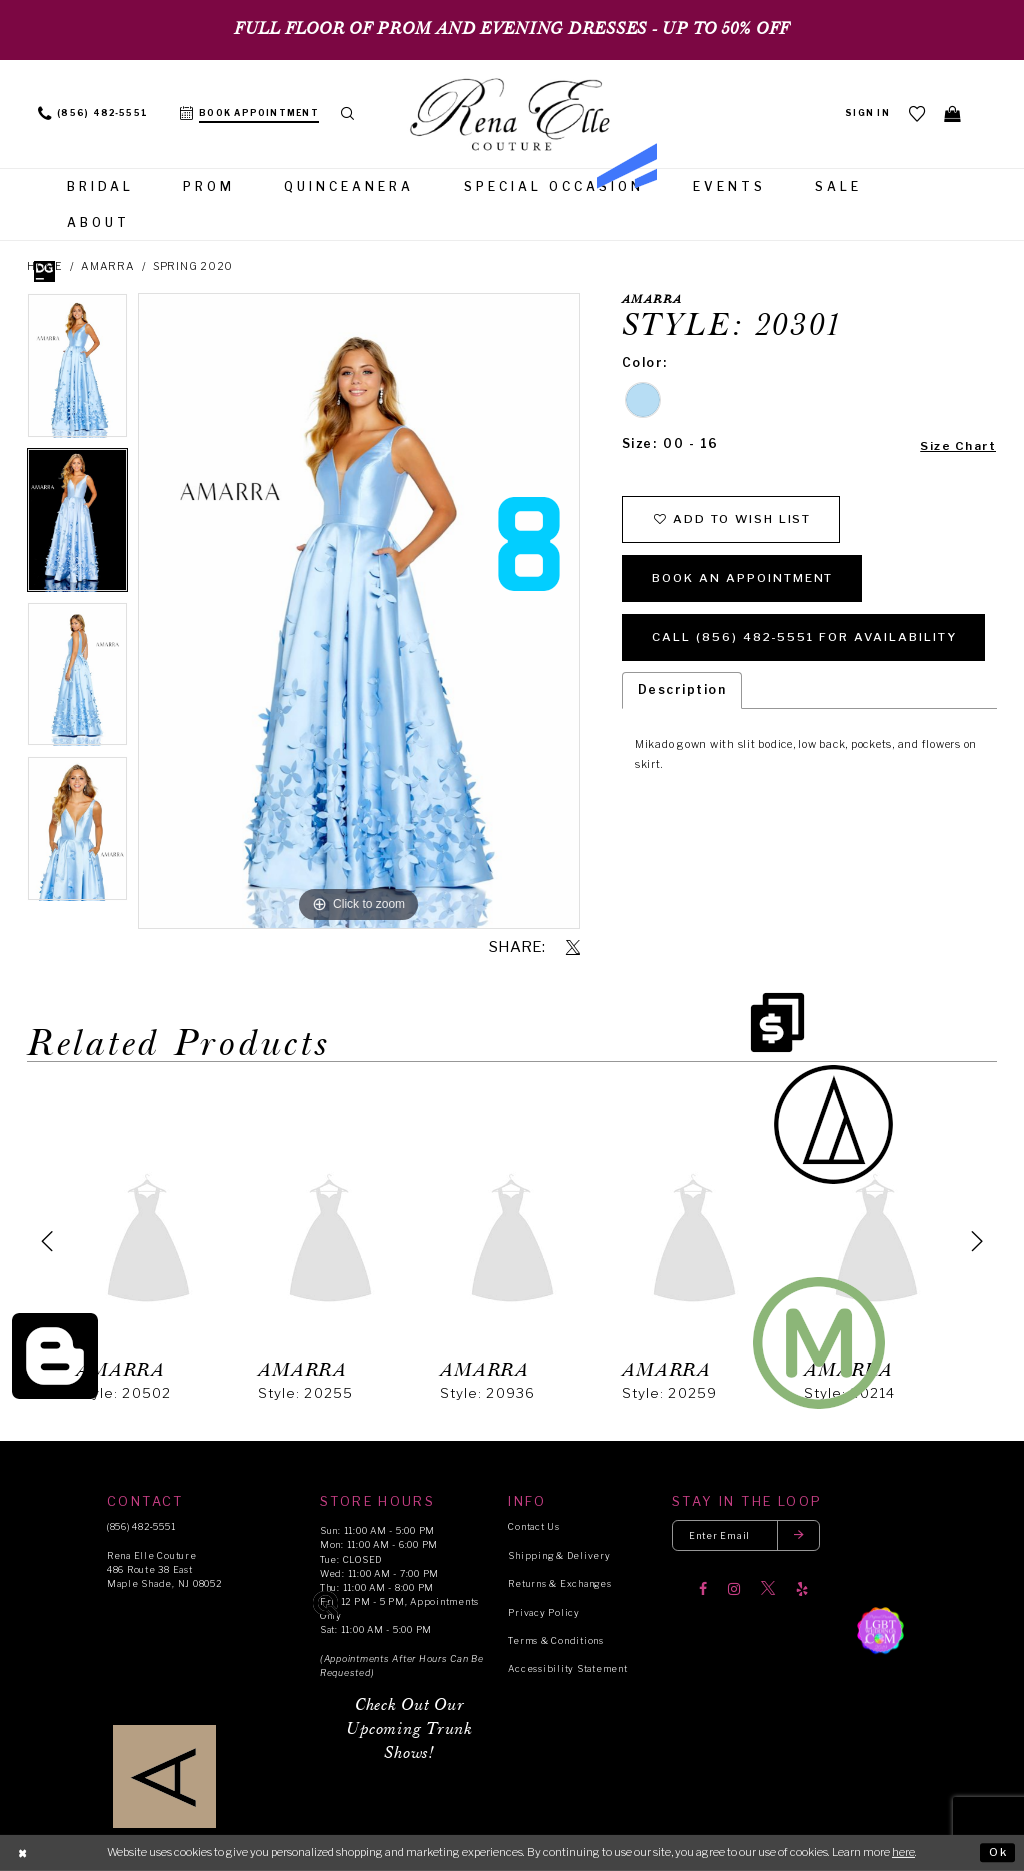 Image resolution: width=1024 pixels, height=1871 pixels. I want to click on open the Eight Sleep app, so click(529, 544).